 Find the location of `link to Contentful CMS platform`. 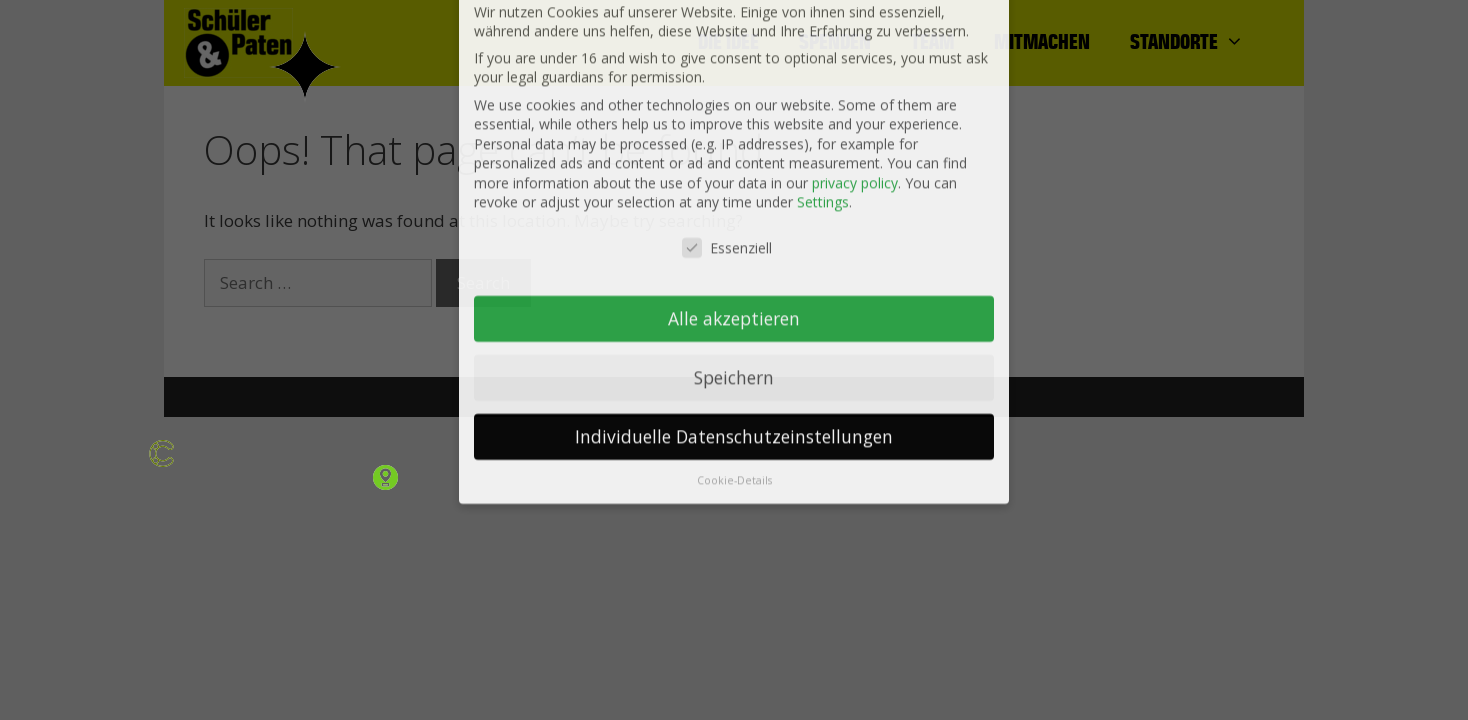

link to Contentful CMS platform is located at coordinates (161, 453).